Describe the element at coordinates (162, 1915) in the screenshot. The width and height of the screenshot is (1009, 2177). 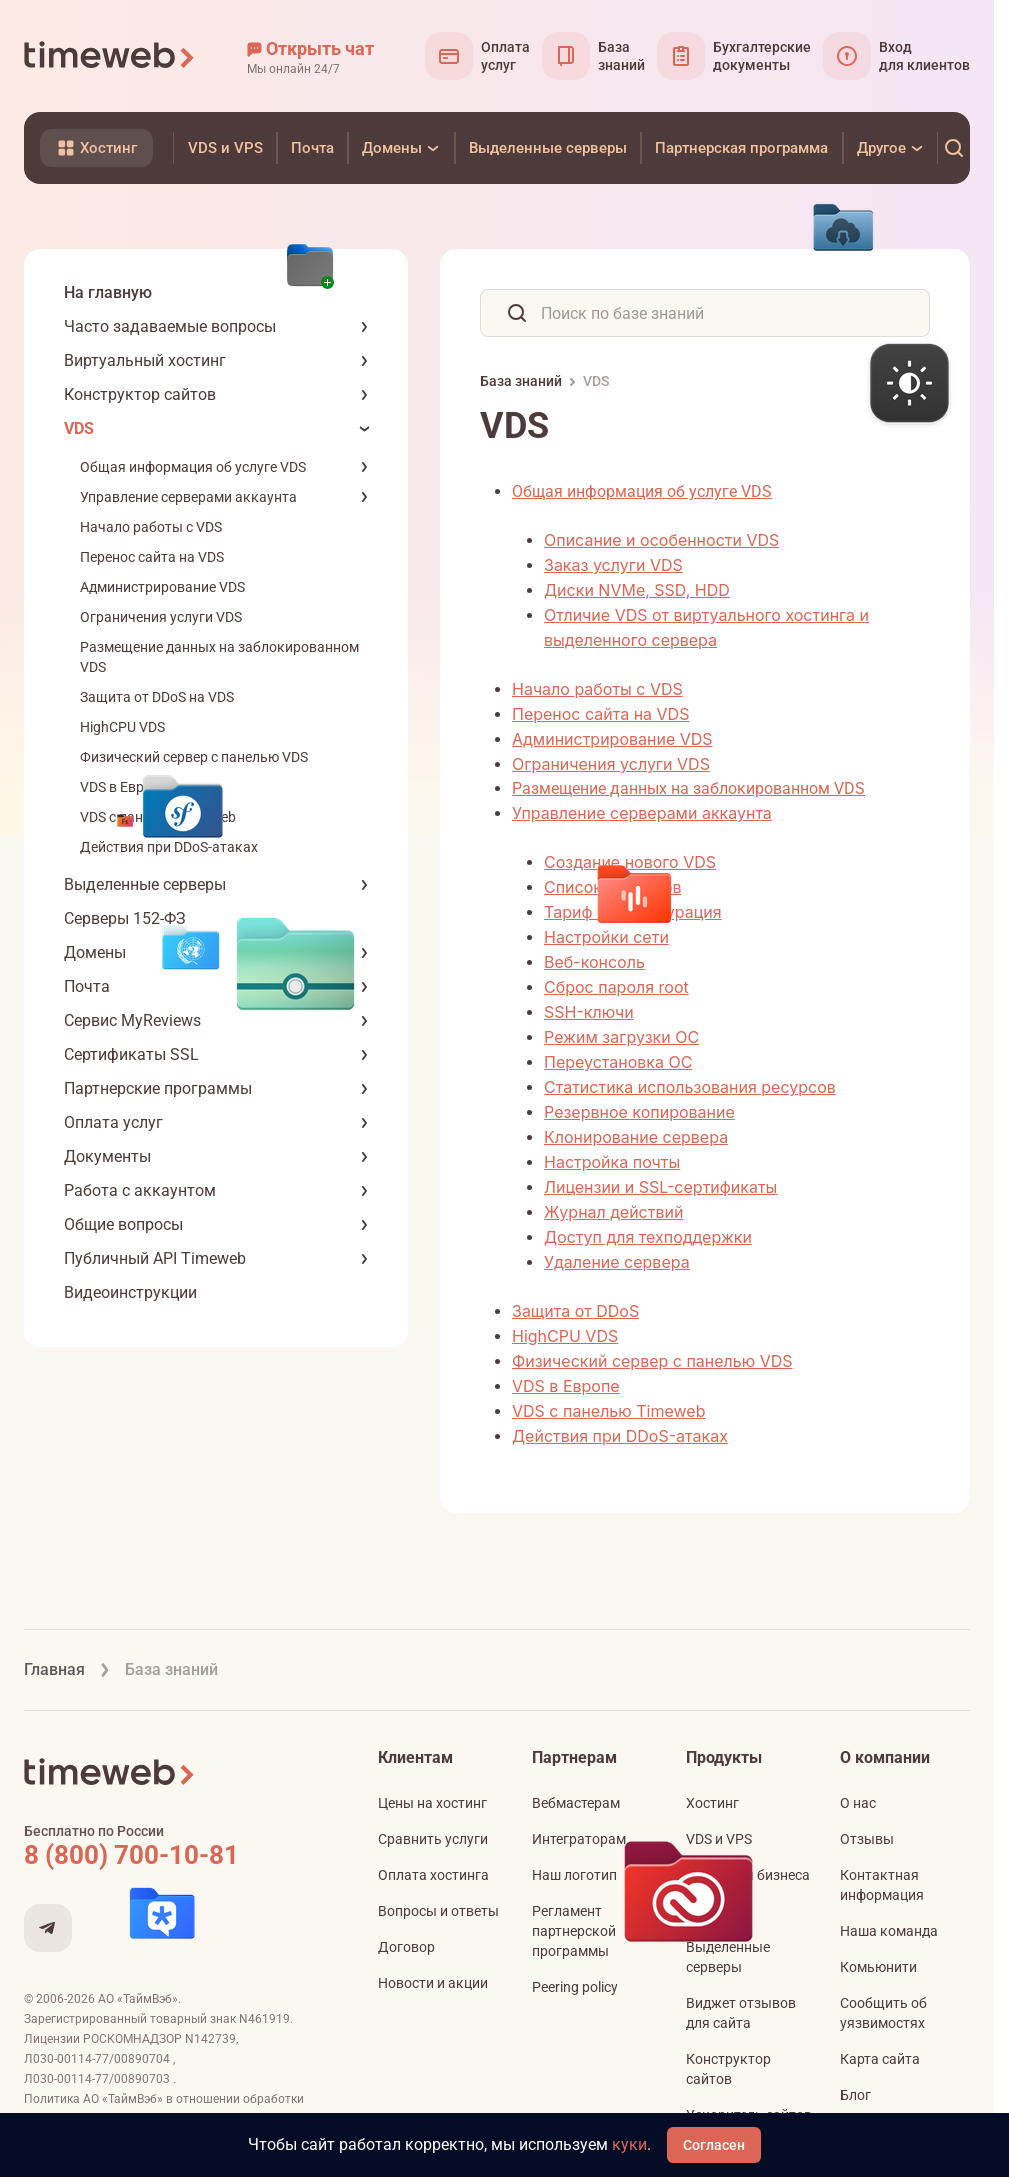
I see `open Tim messaging app folder` at that location.